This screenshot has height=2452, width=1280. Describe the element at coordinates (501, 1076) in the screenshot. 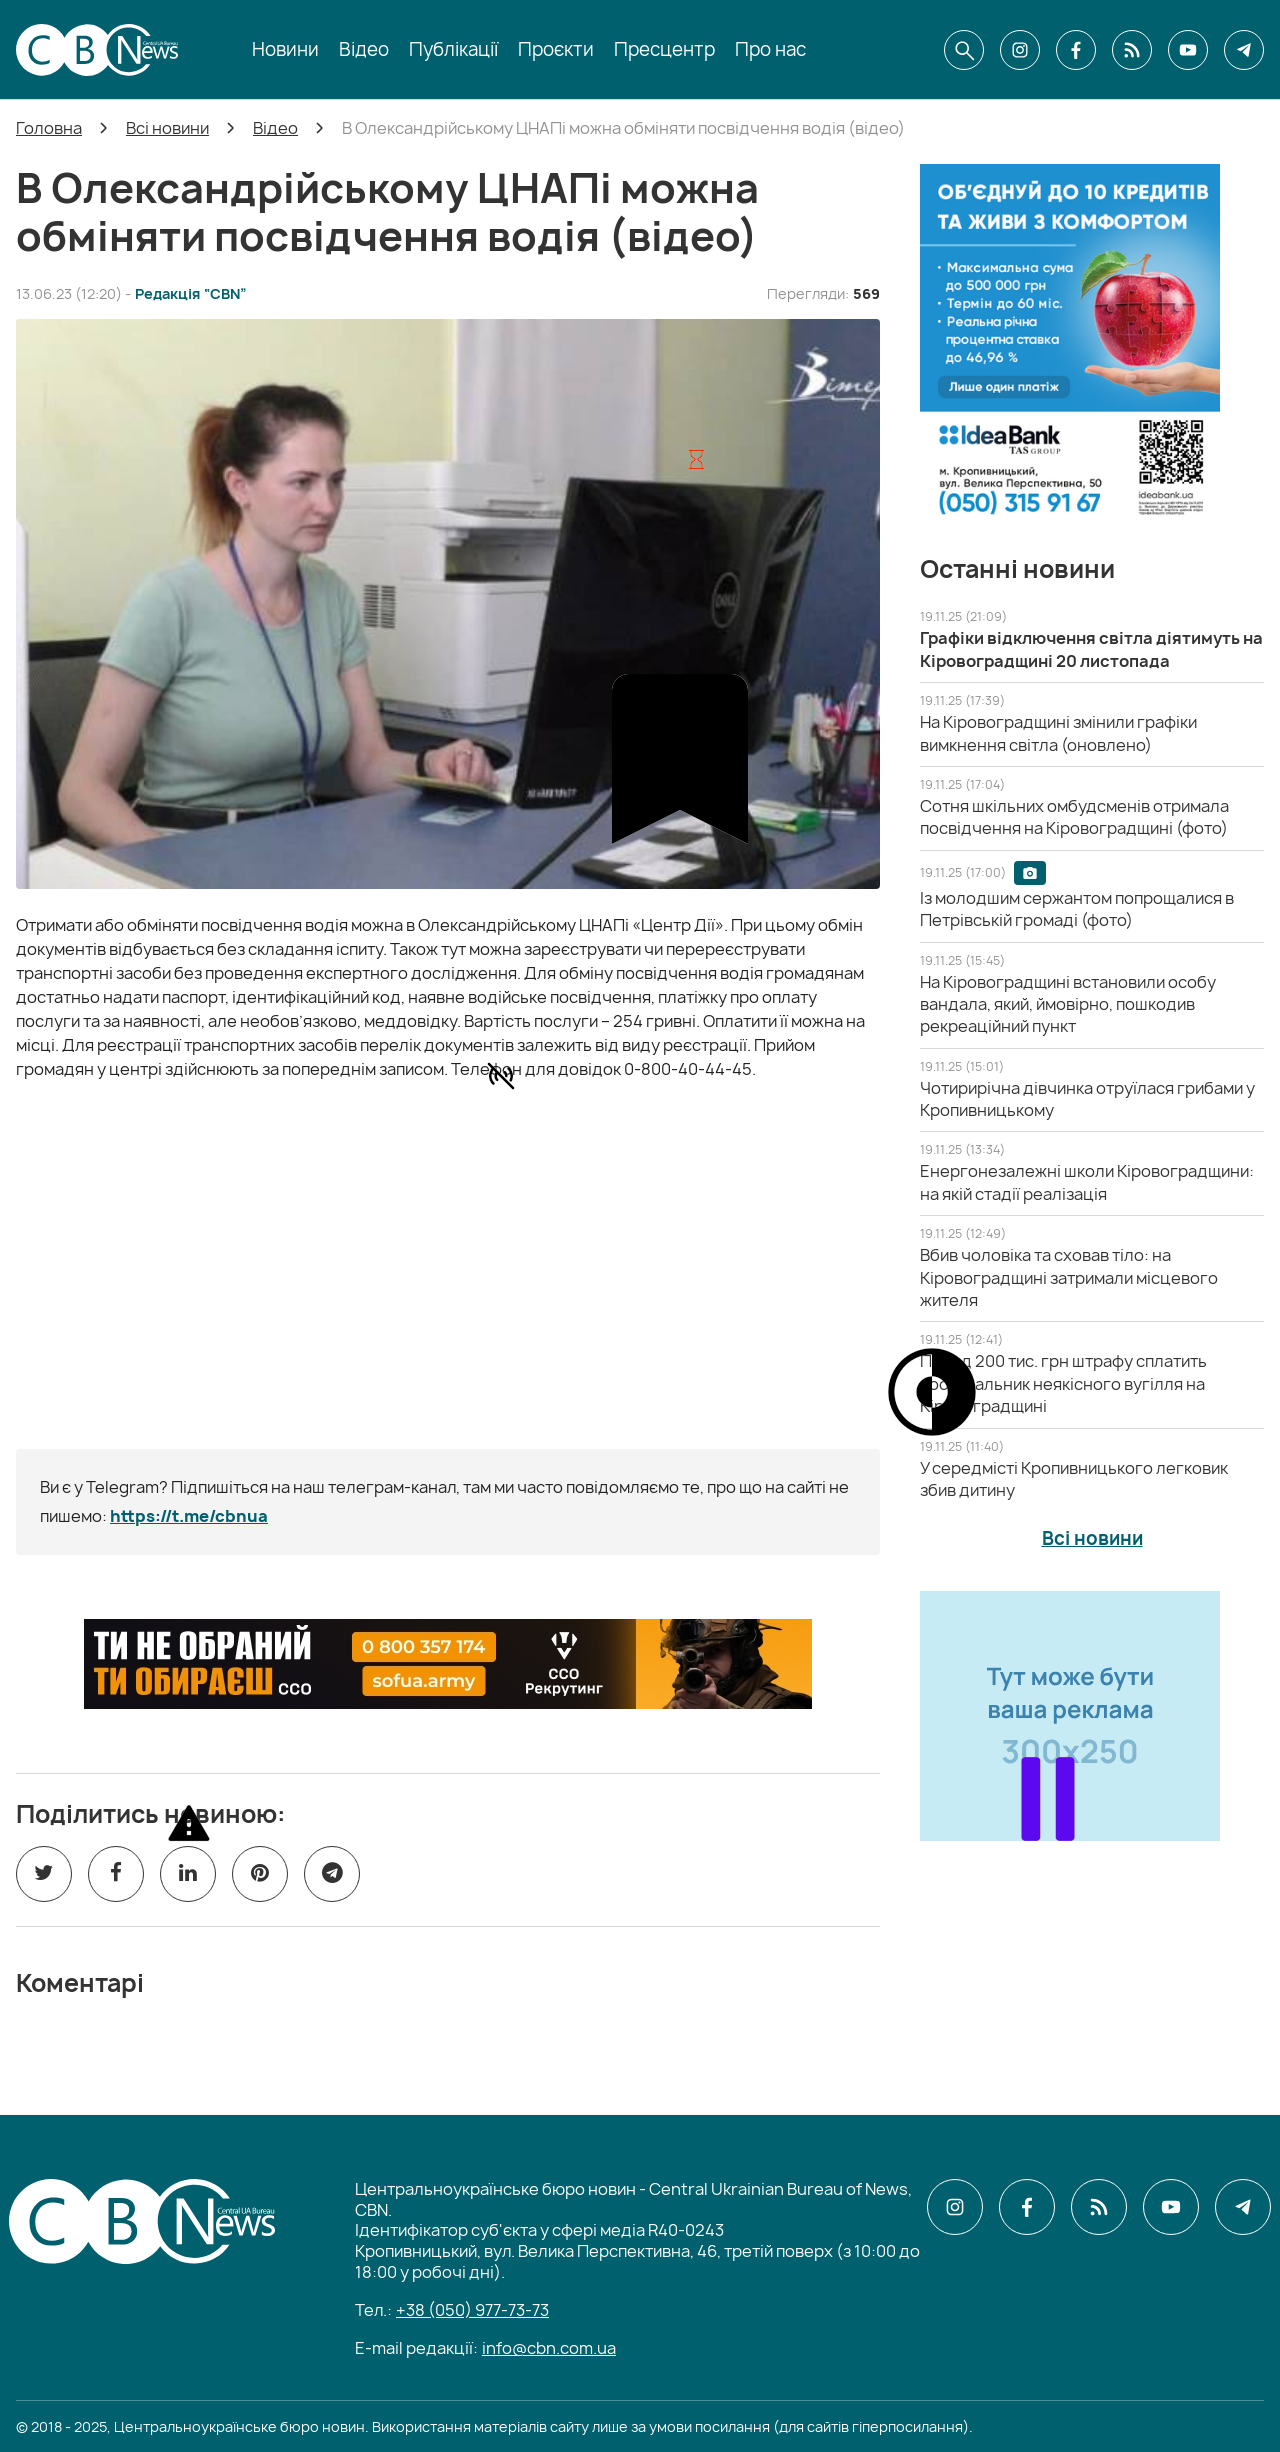

I see `wireless access point disabled or unavailable` at that location.